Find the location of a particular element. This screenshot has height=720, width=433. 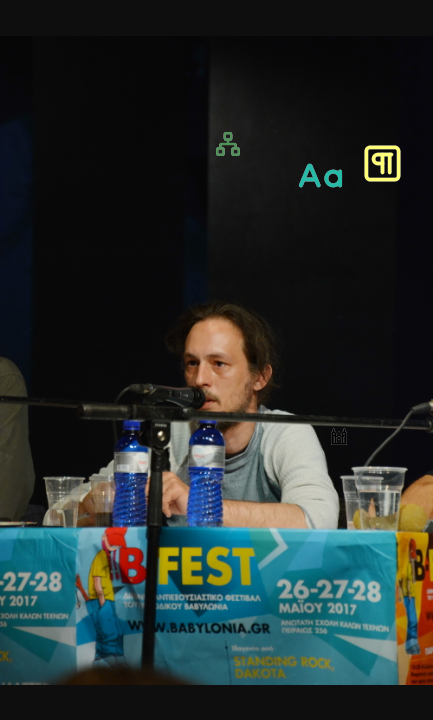

view network topology or connections is located at coordinates (228, 144).